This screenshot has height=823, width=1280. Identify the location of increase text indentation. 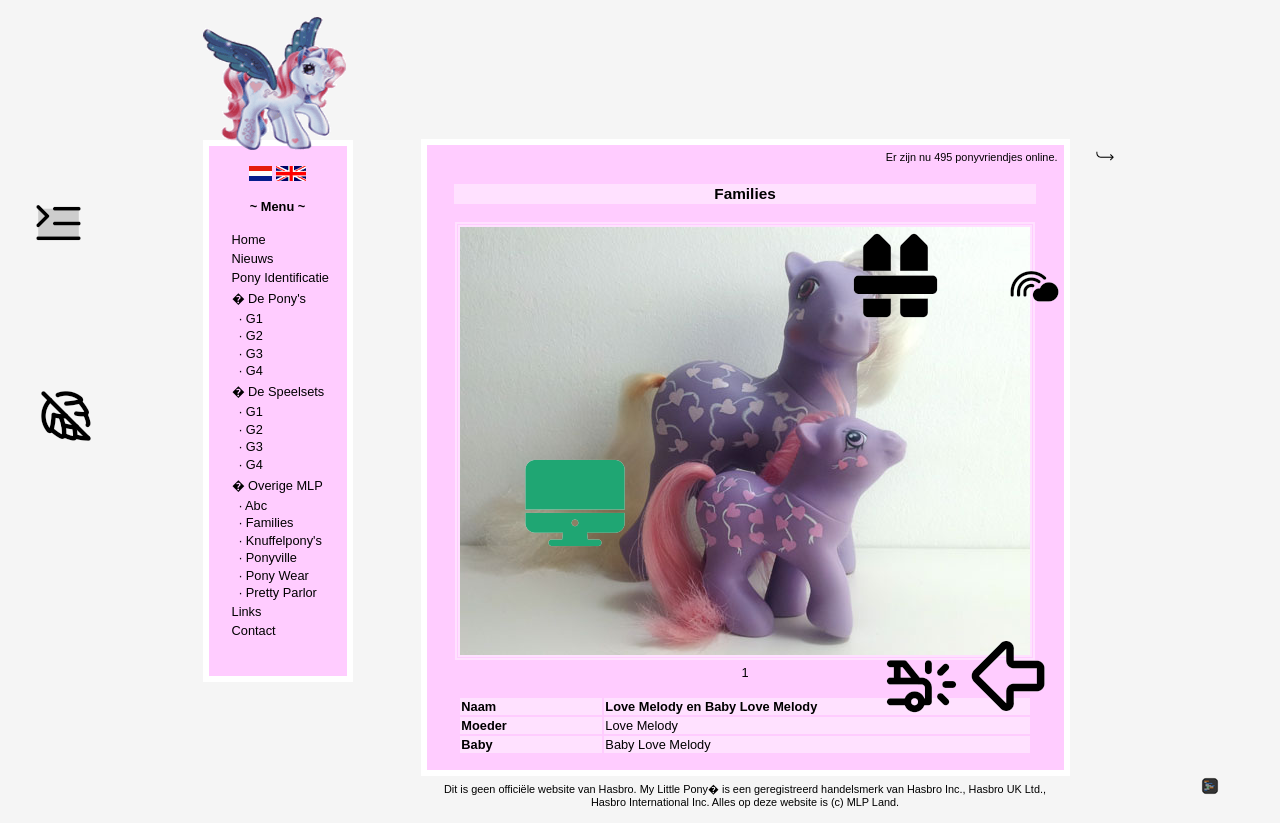
(58, 223).